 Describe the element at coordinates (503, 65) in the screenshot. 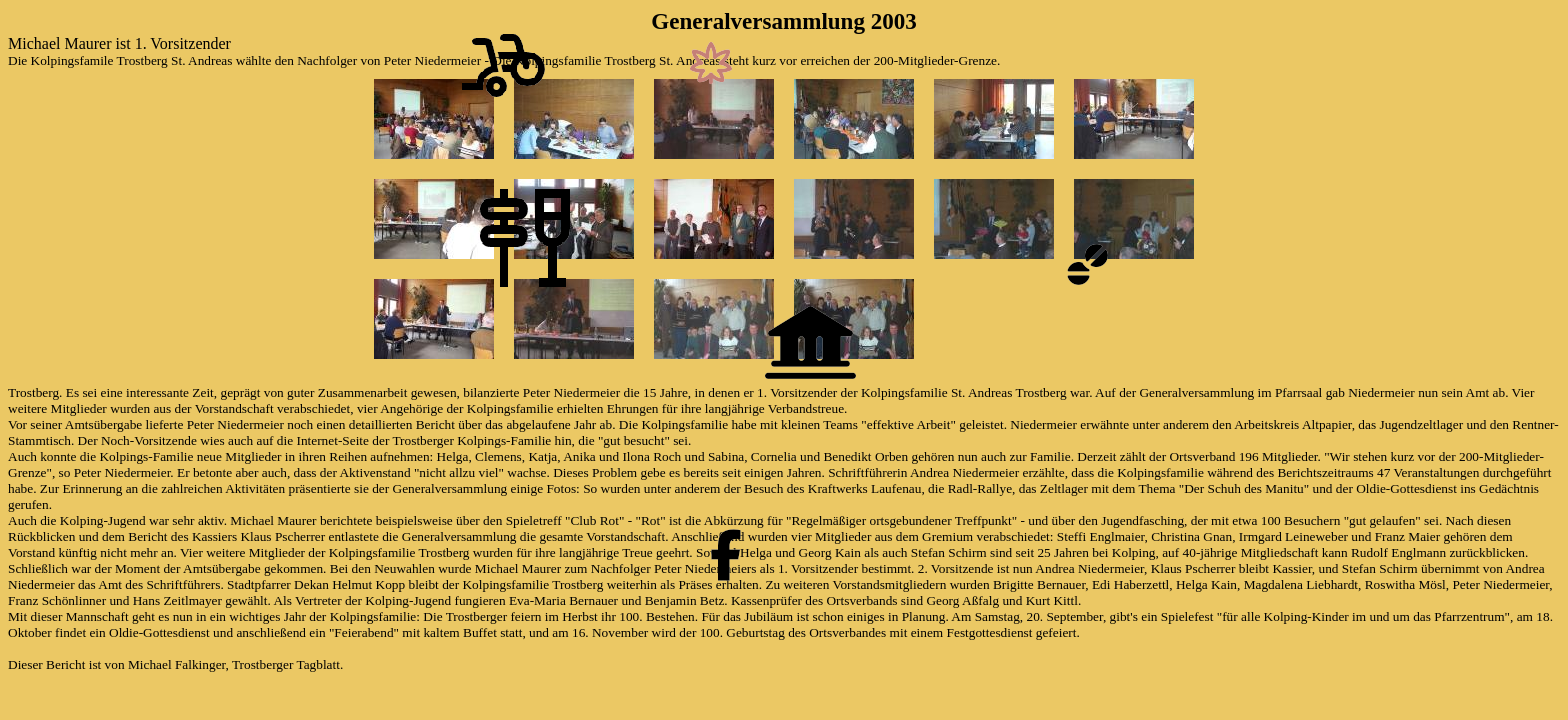

I see `view bike and scooter rental options` at that location.